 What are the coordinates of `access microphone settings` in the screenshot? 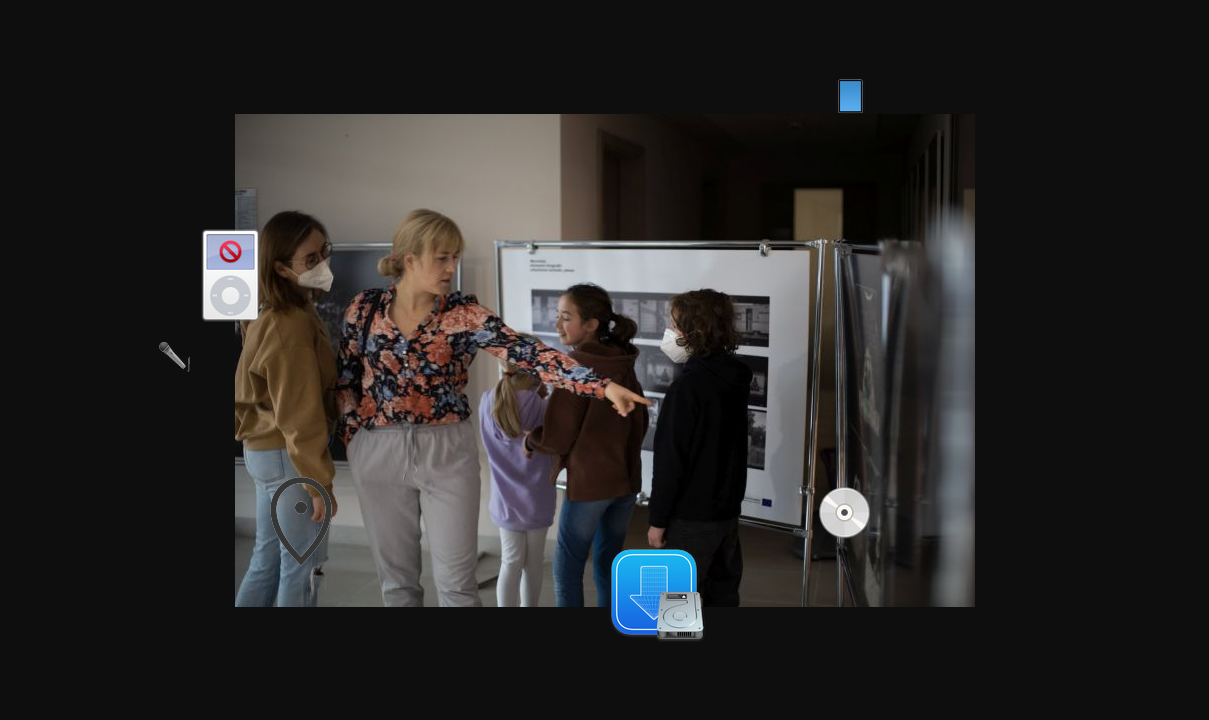 It's located at (174, 357).